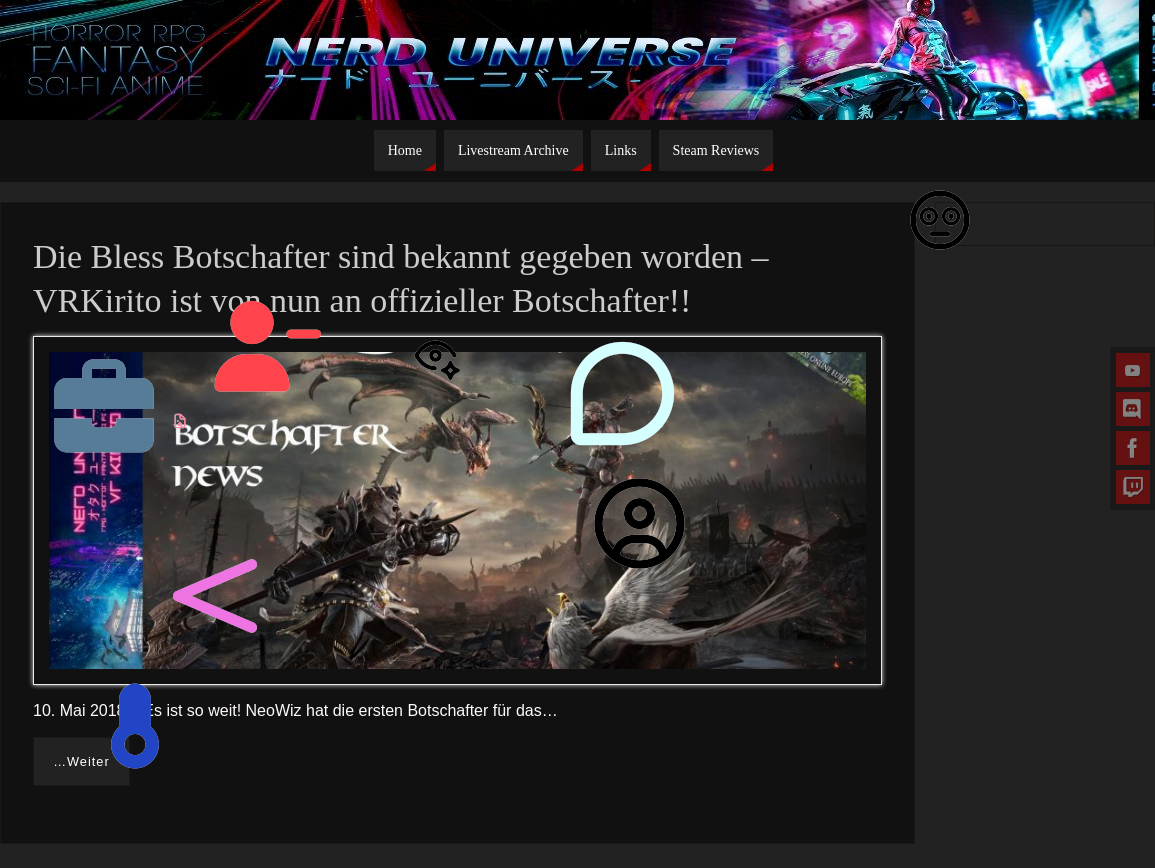 This screenshot has height=868, width=1155. I want to click on access work or business-related content, so click(104, 409).